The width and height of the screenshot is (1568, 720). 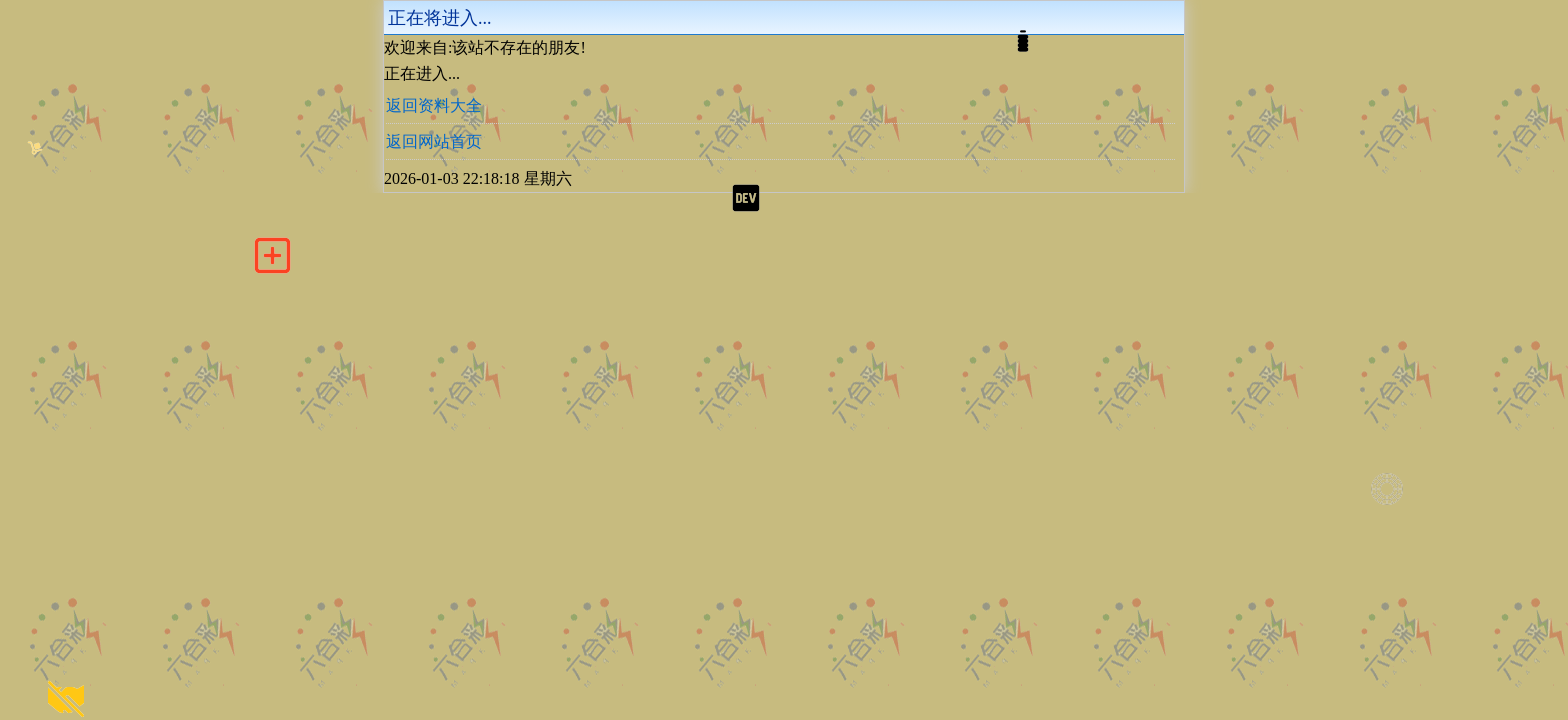 I want to click on open the VSCO app, so click(x=1387, y=489).